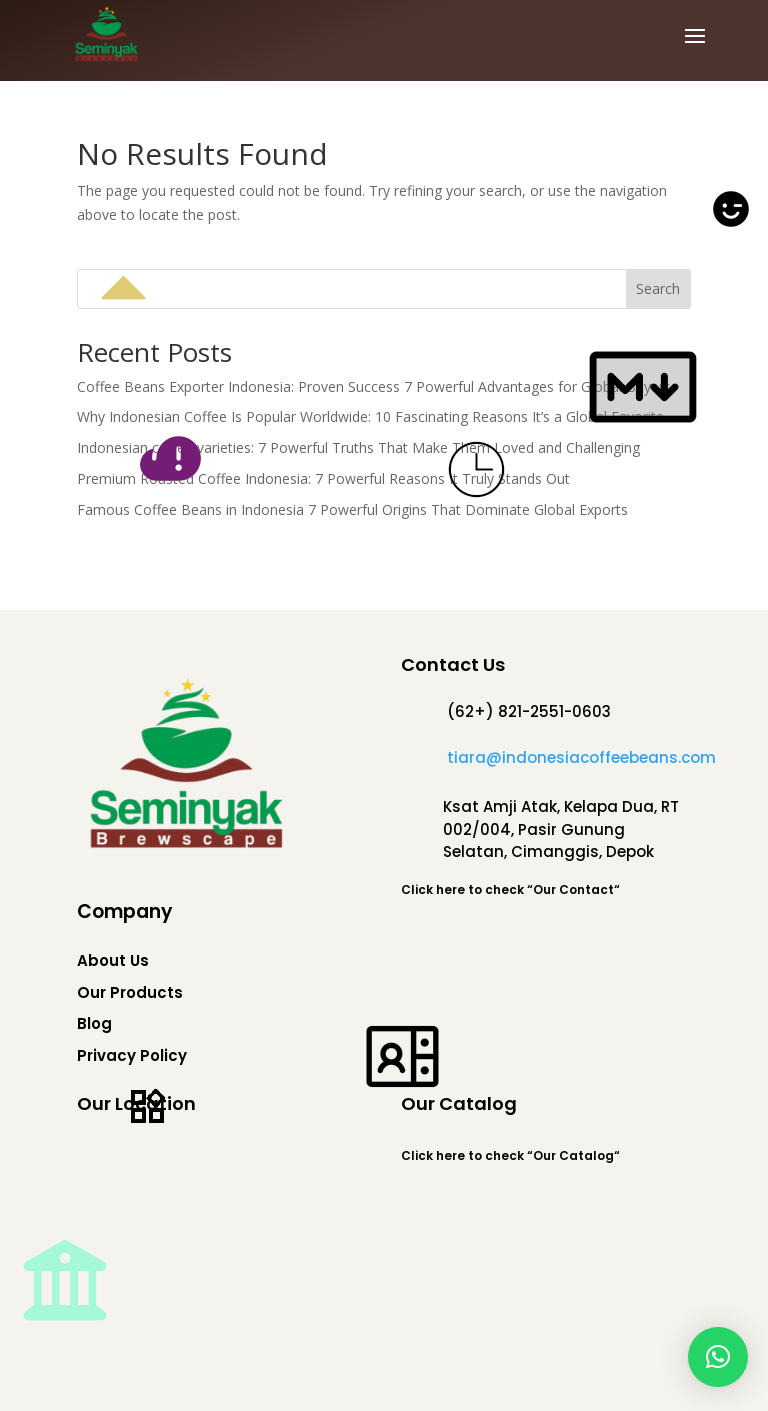 The width and height of the screenshot is (768, 1411). Describe the element at coordinates (402, 1056) in the screenshot. I see `start or join a video conference` at that location.